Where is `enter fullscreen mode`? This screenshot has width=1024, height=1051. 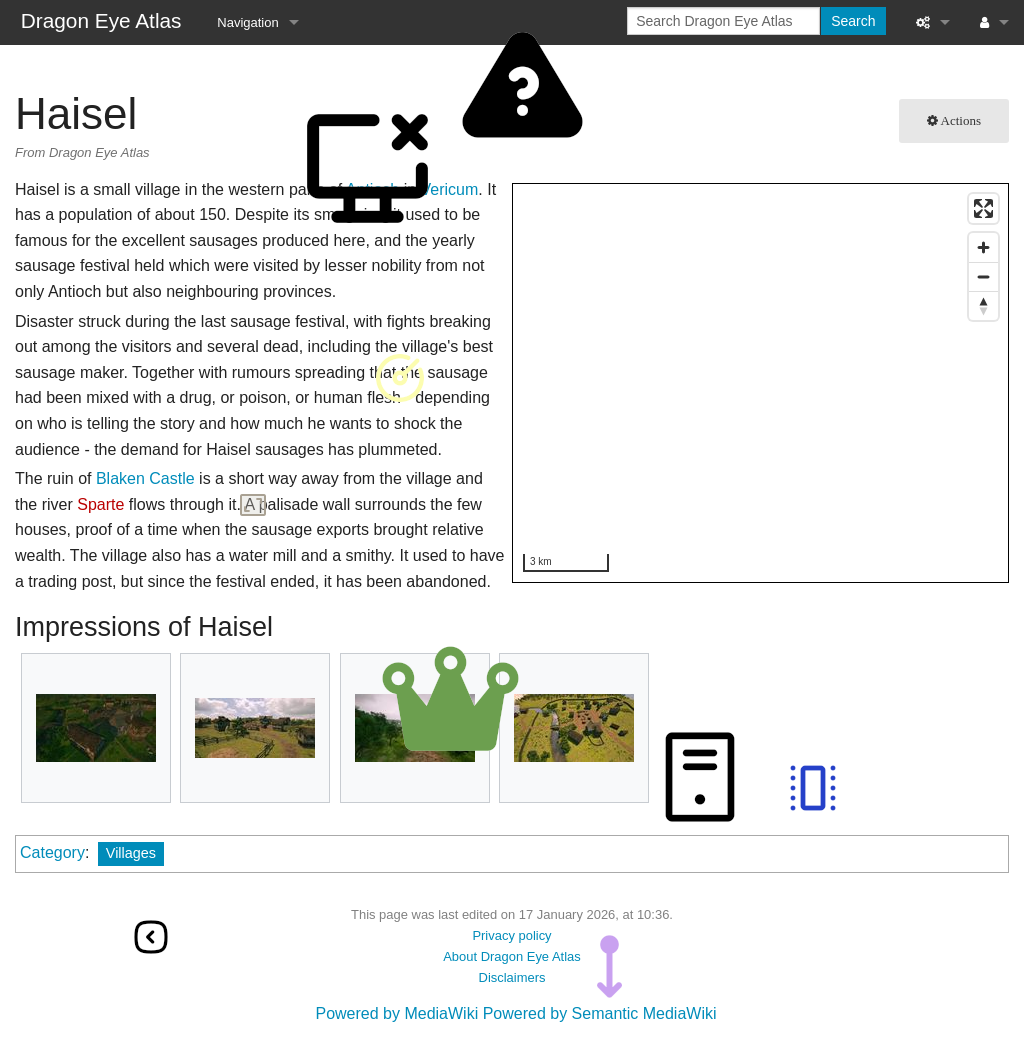 enter fullscreen mode is located at coordinates (253, 505).